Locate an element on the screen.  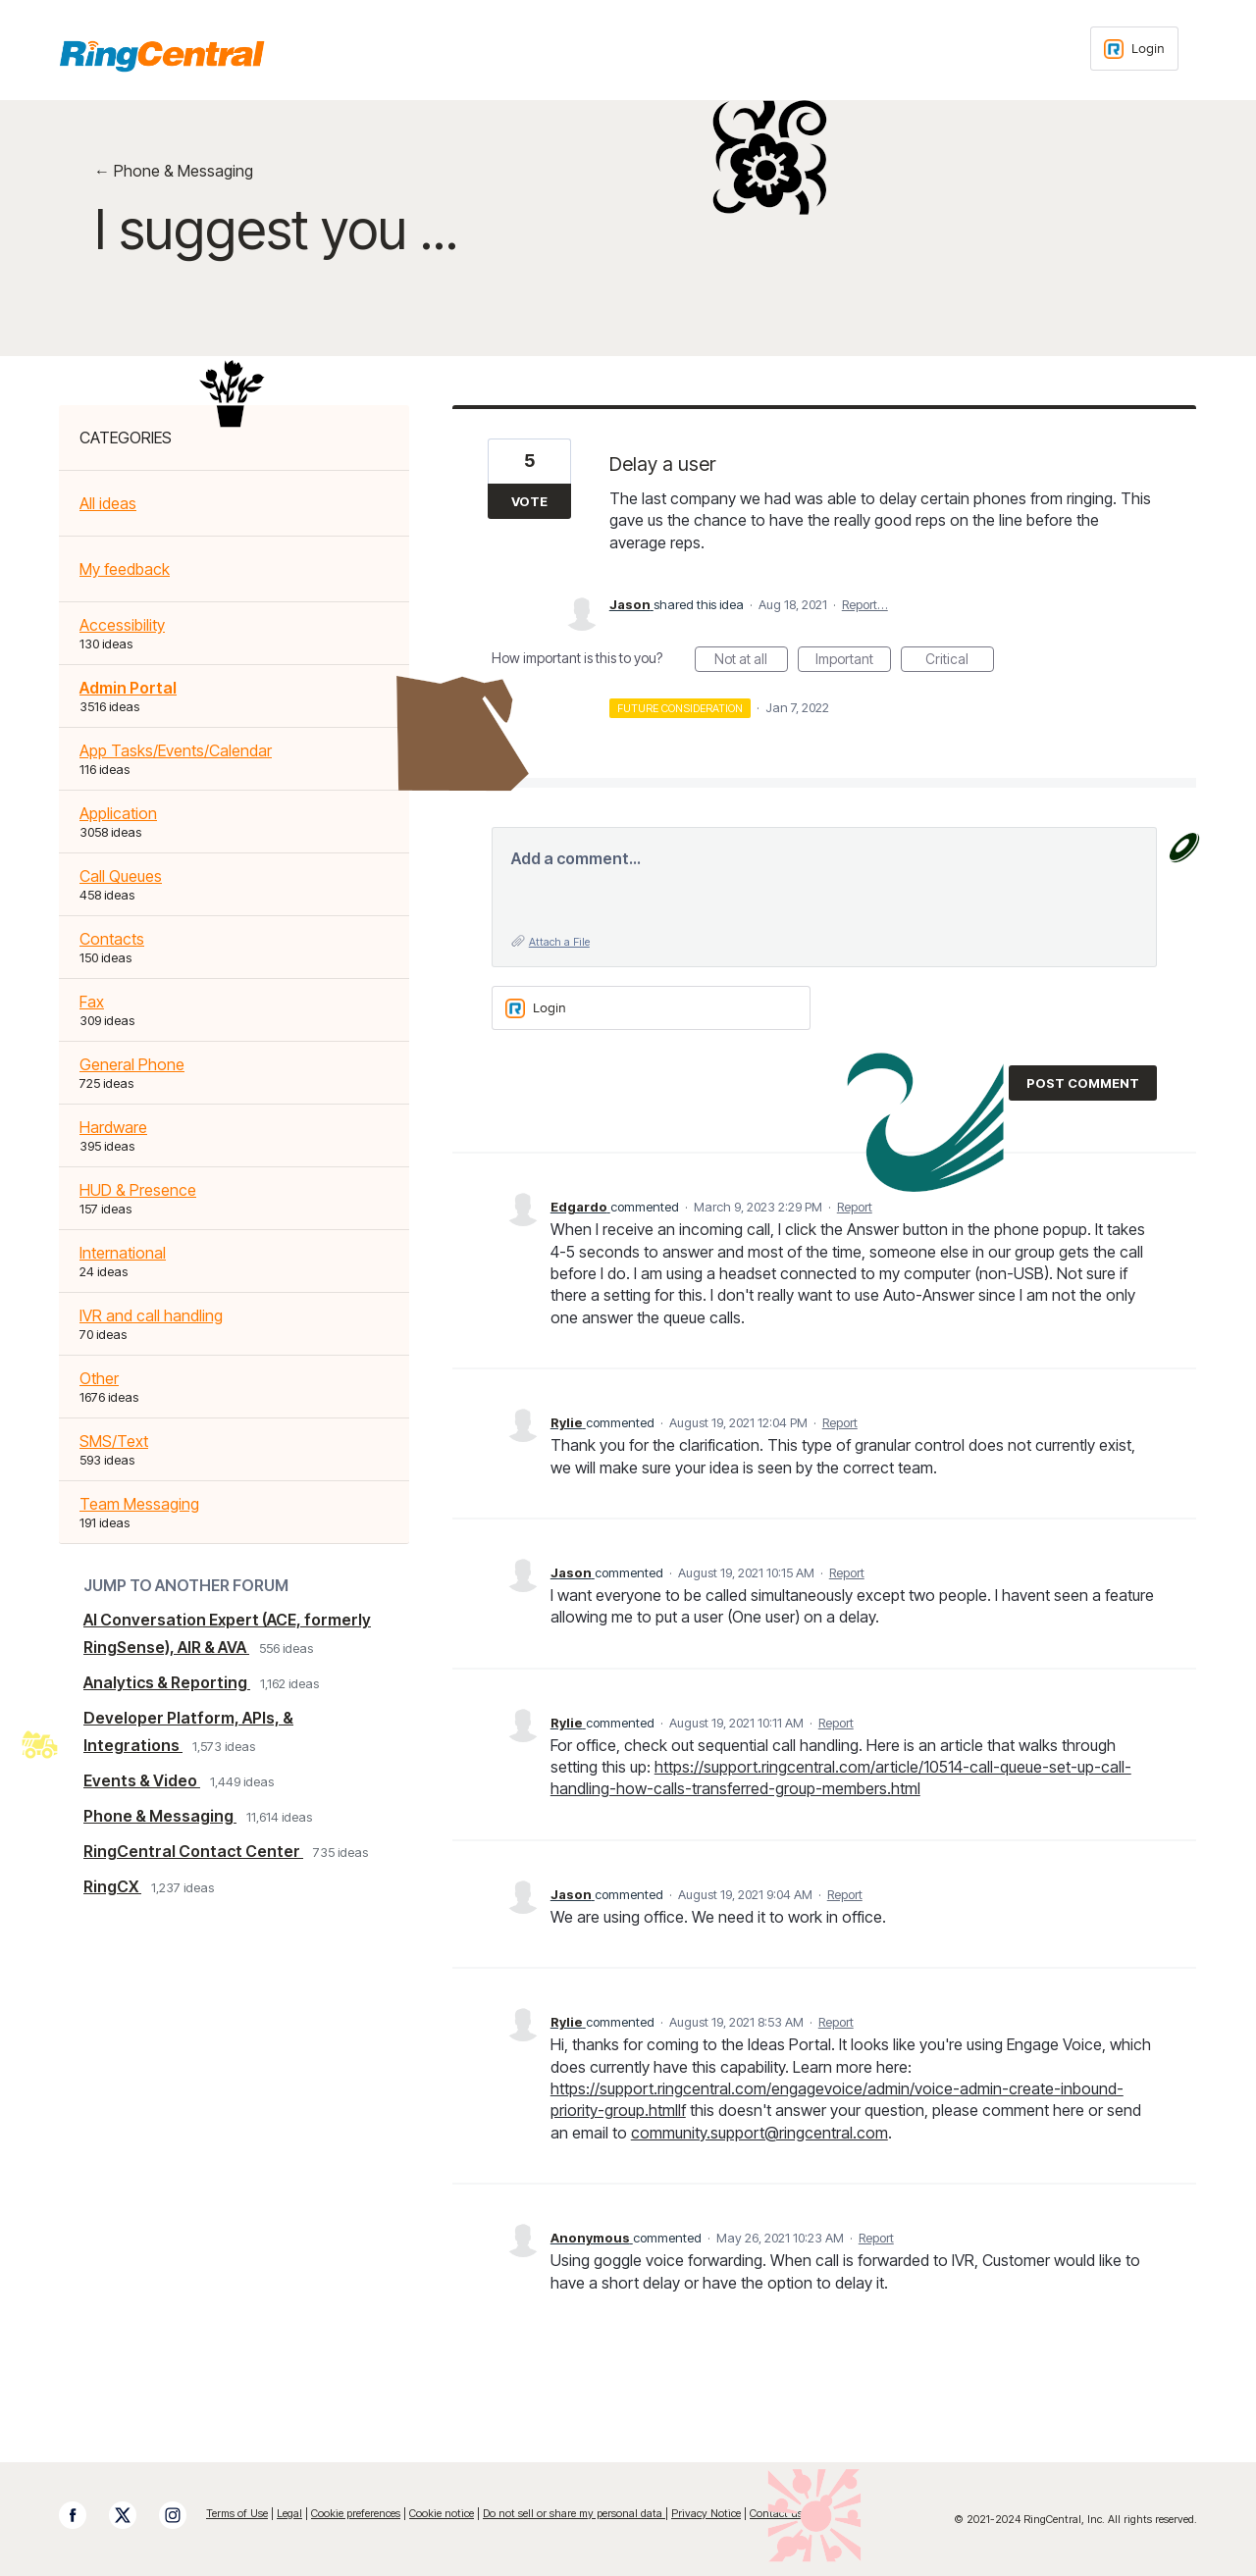
mining truck or haul truck used in resource extraction games is located at coordinates (39, 1744).